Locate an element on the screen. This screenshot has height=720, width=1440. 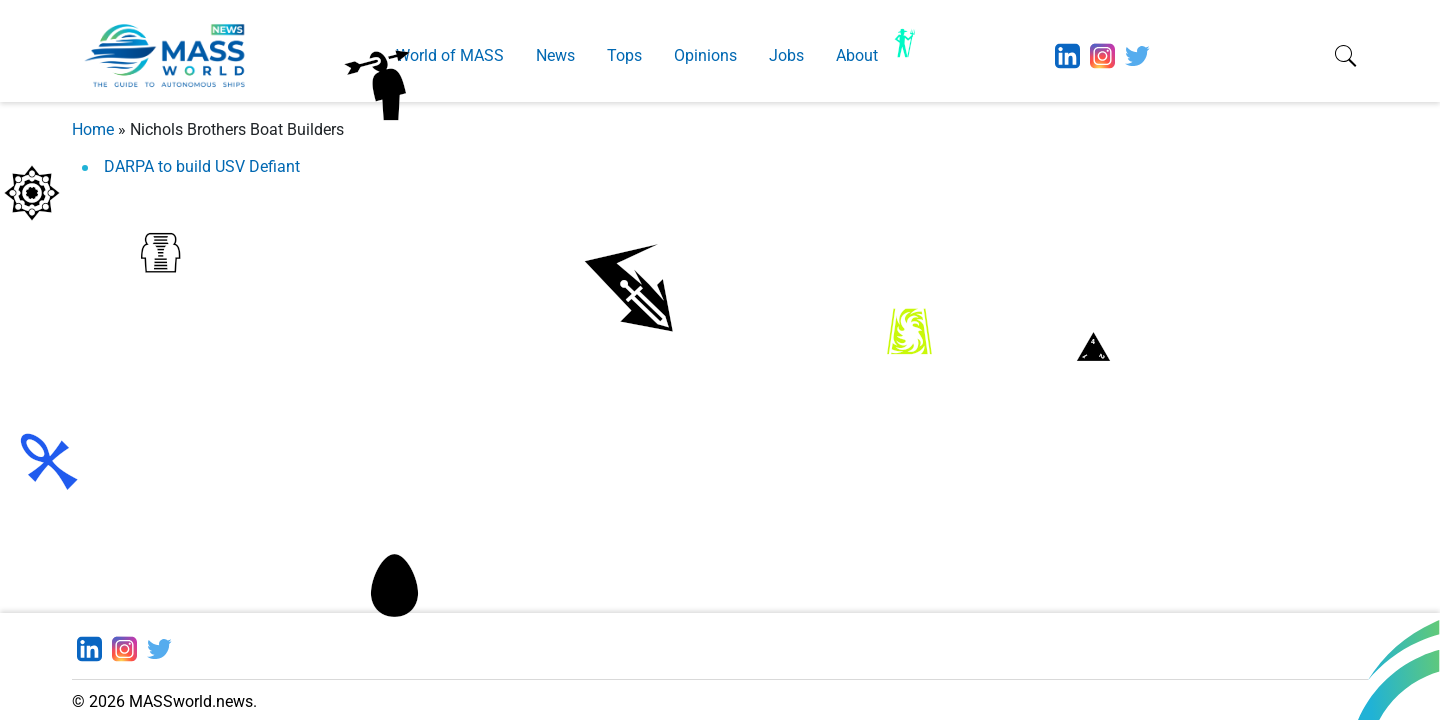
enter a magical portal or gateway is located at coordinates (909, 331).